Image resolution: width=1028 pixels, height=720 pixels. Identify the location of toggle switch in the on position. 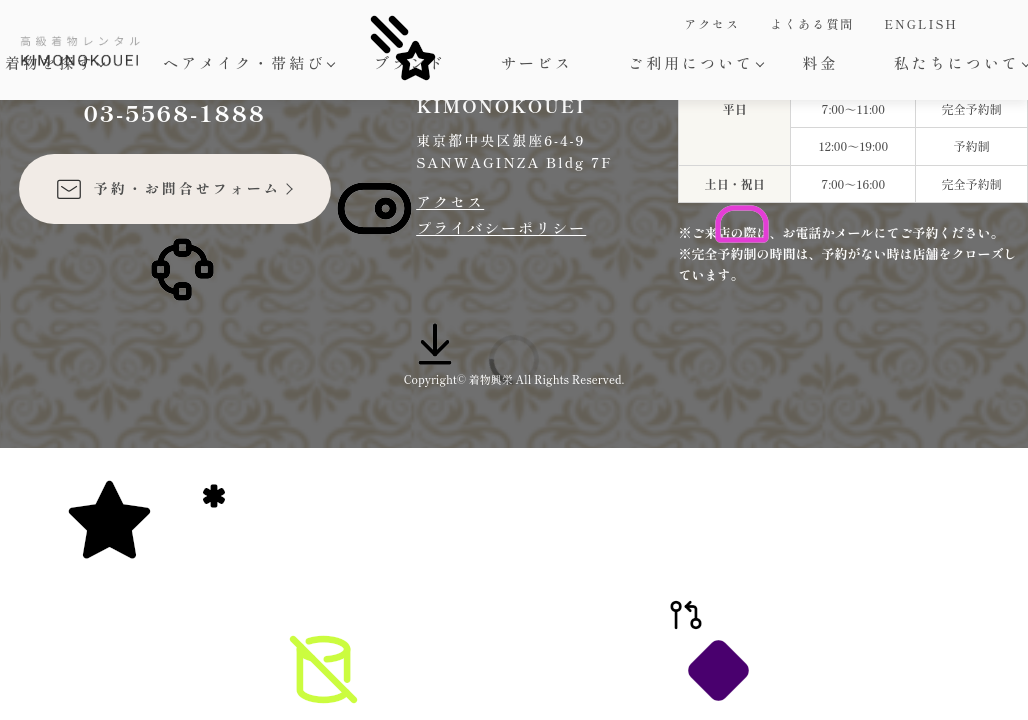
(374, 208).